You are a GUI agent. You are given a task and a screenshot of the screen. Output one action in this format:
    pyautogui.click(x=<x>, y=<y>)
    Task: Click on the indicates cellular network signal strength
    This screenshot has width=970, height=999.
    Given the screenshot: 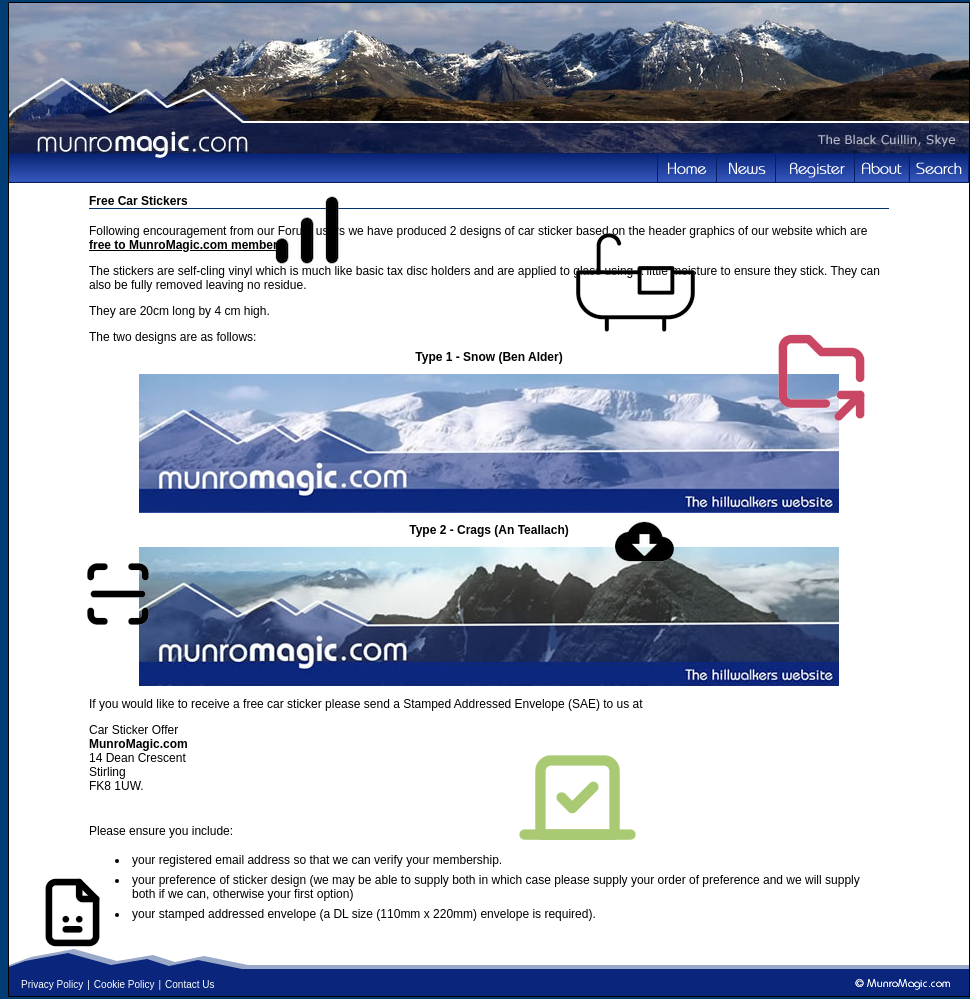 What is the action you would take?
    pyautogui.click(x=305, y=230)
    